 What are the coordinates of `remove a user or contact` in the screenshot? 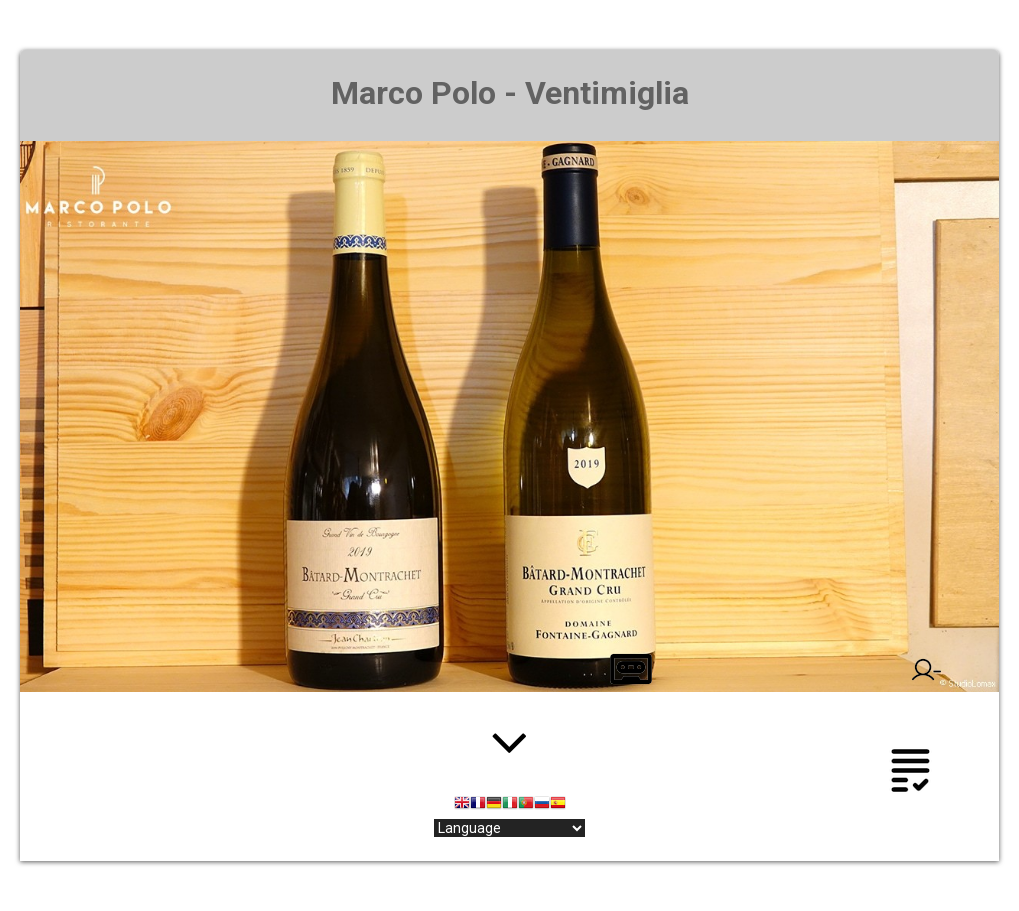 It's located at (925, 670).